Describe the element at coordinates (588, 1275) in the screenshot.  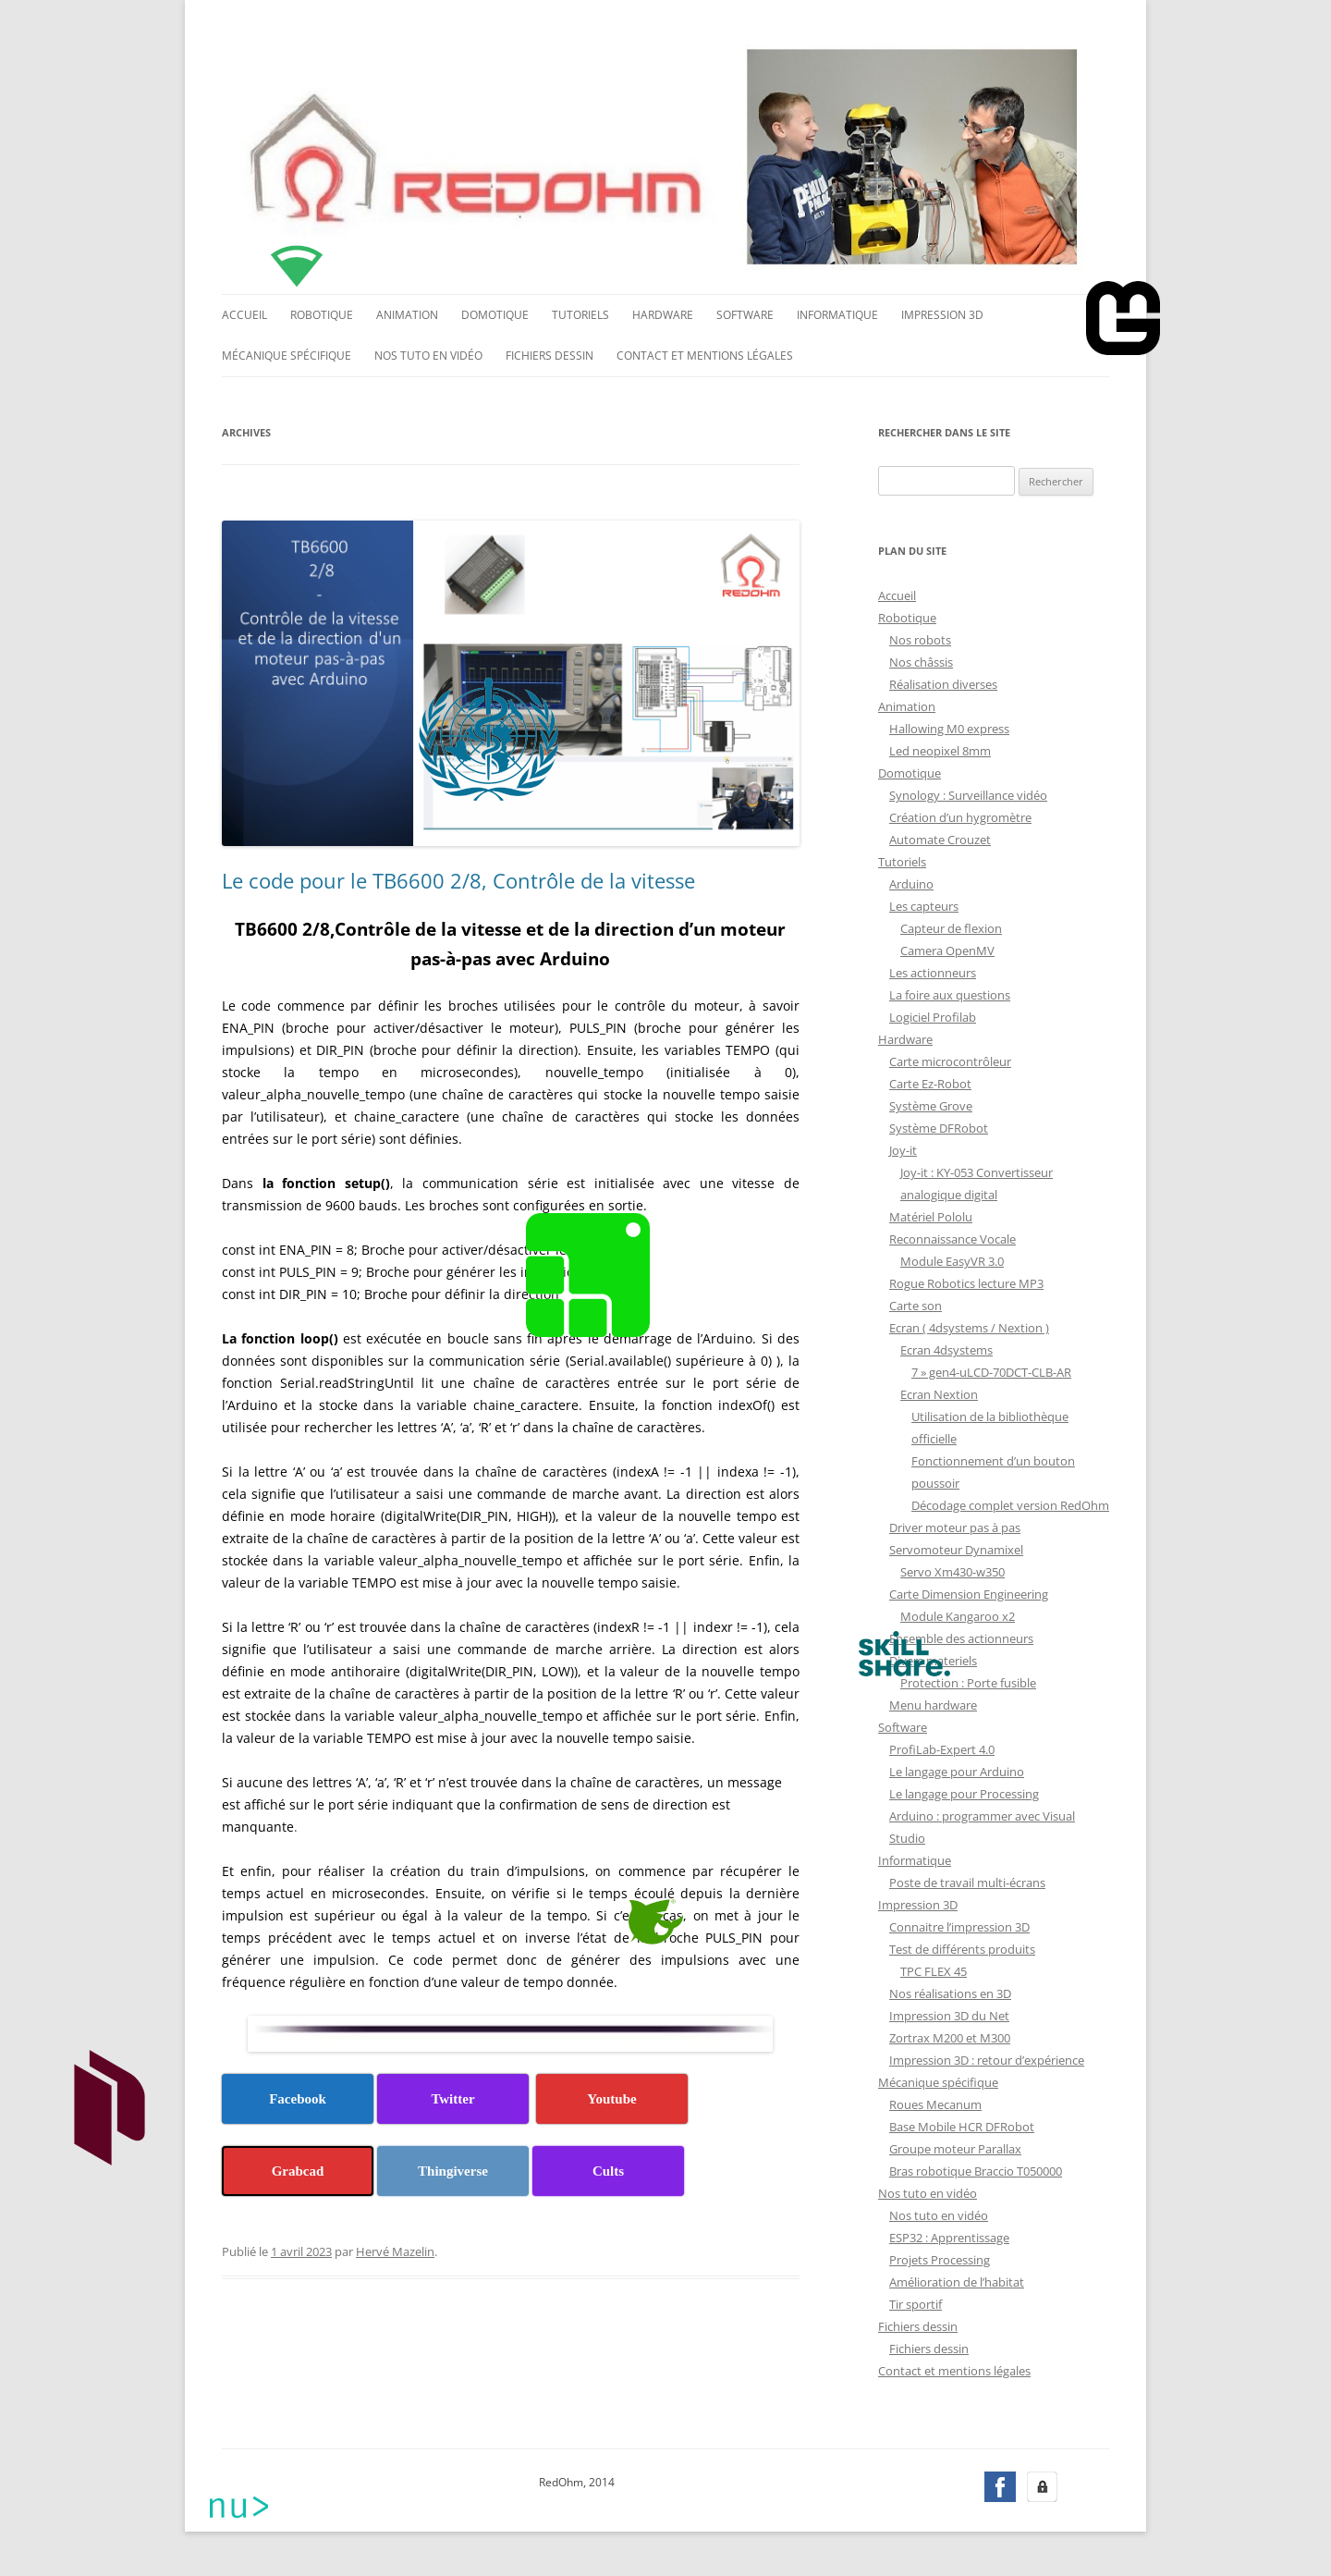
I see `LVGL graphics library logo` at that location.